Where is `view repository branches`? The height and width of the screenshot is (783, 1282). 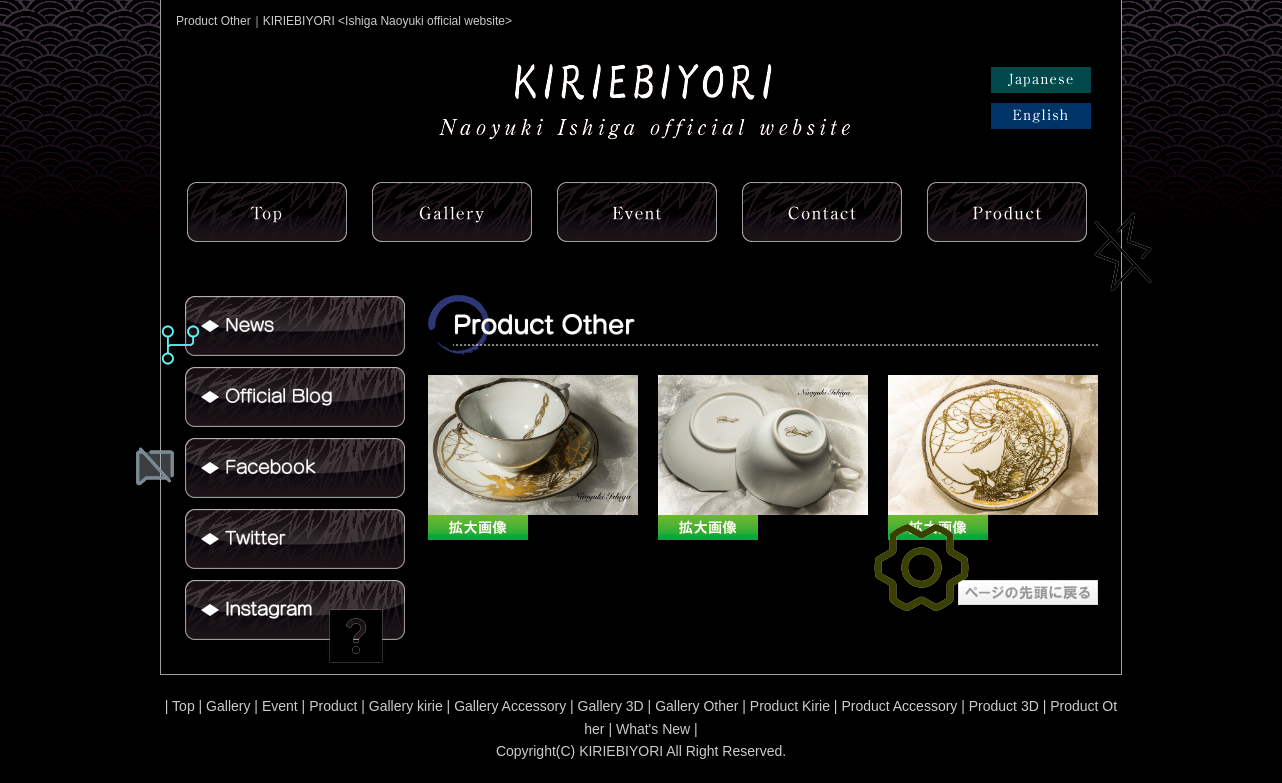 view repository branches is located at coordinates (178, 345).